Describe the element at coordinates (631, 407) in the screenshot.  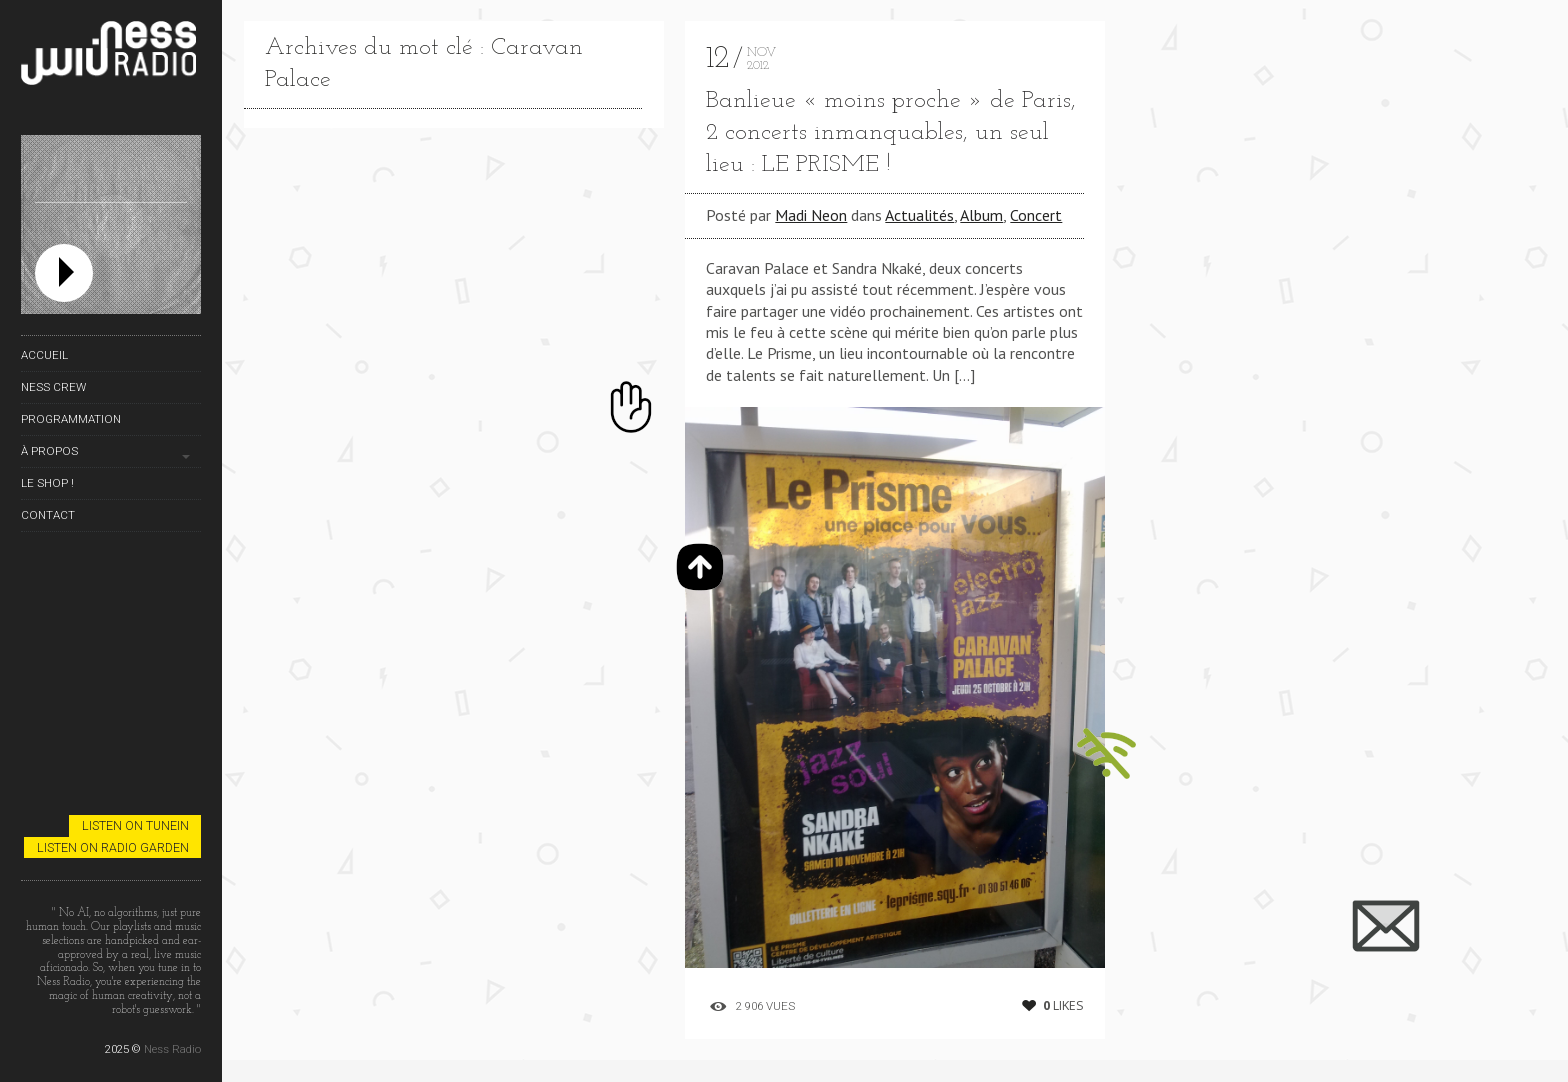
I see `stop or pause an action` at that location.